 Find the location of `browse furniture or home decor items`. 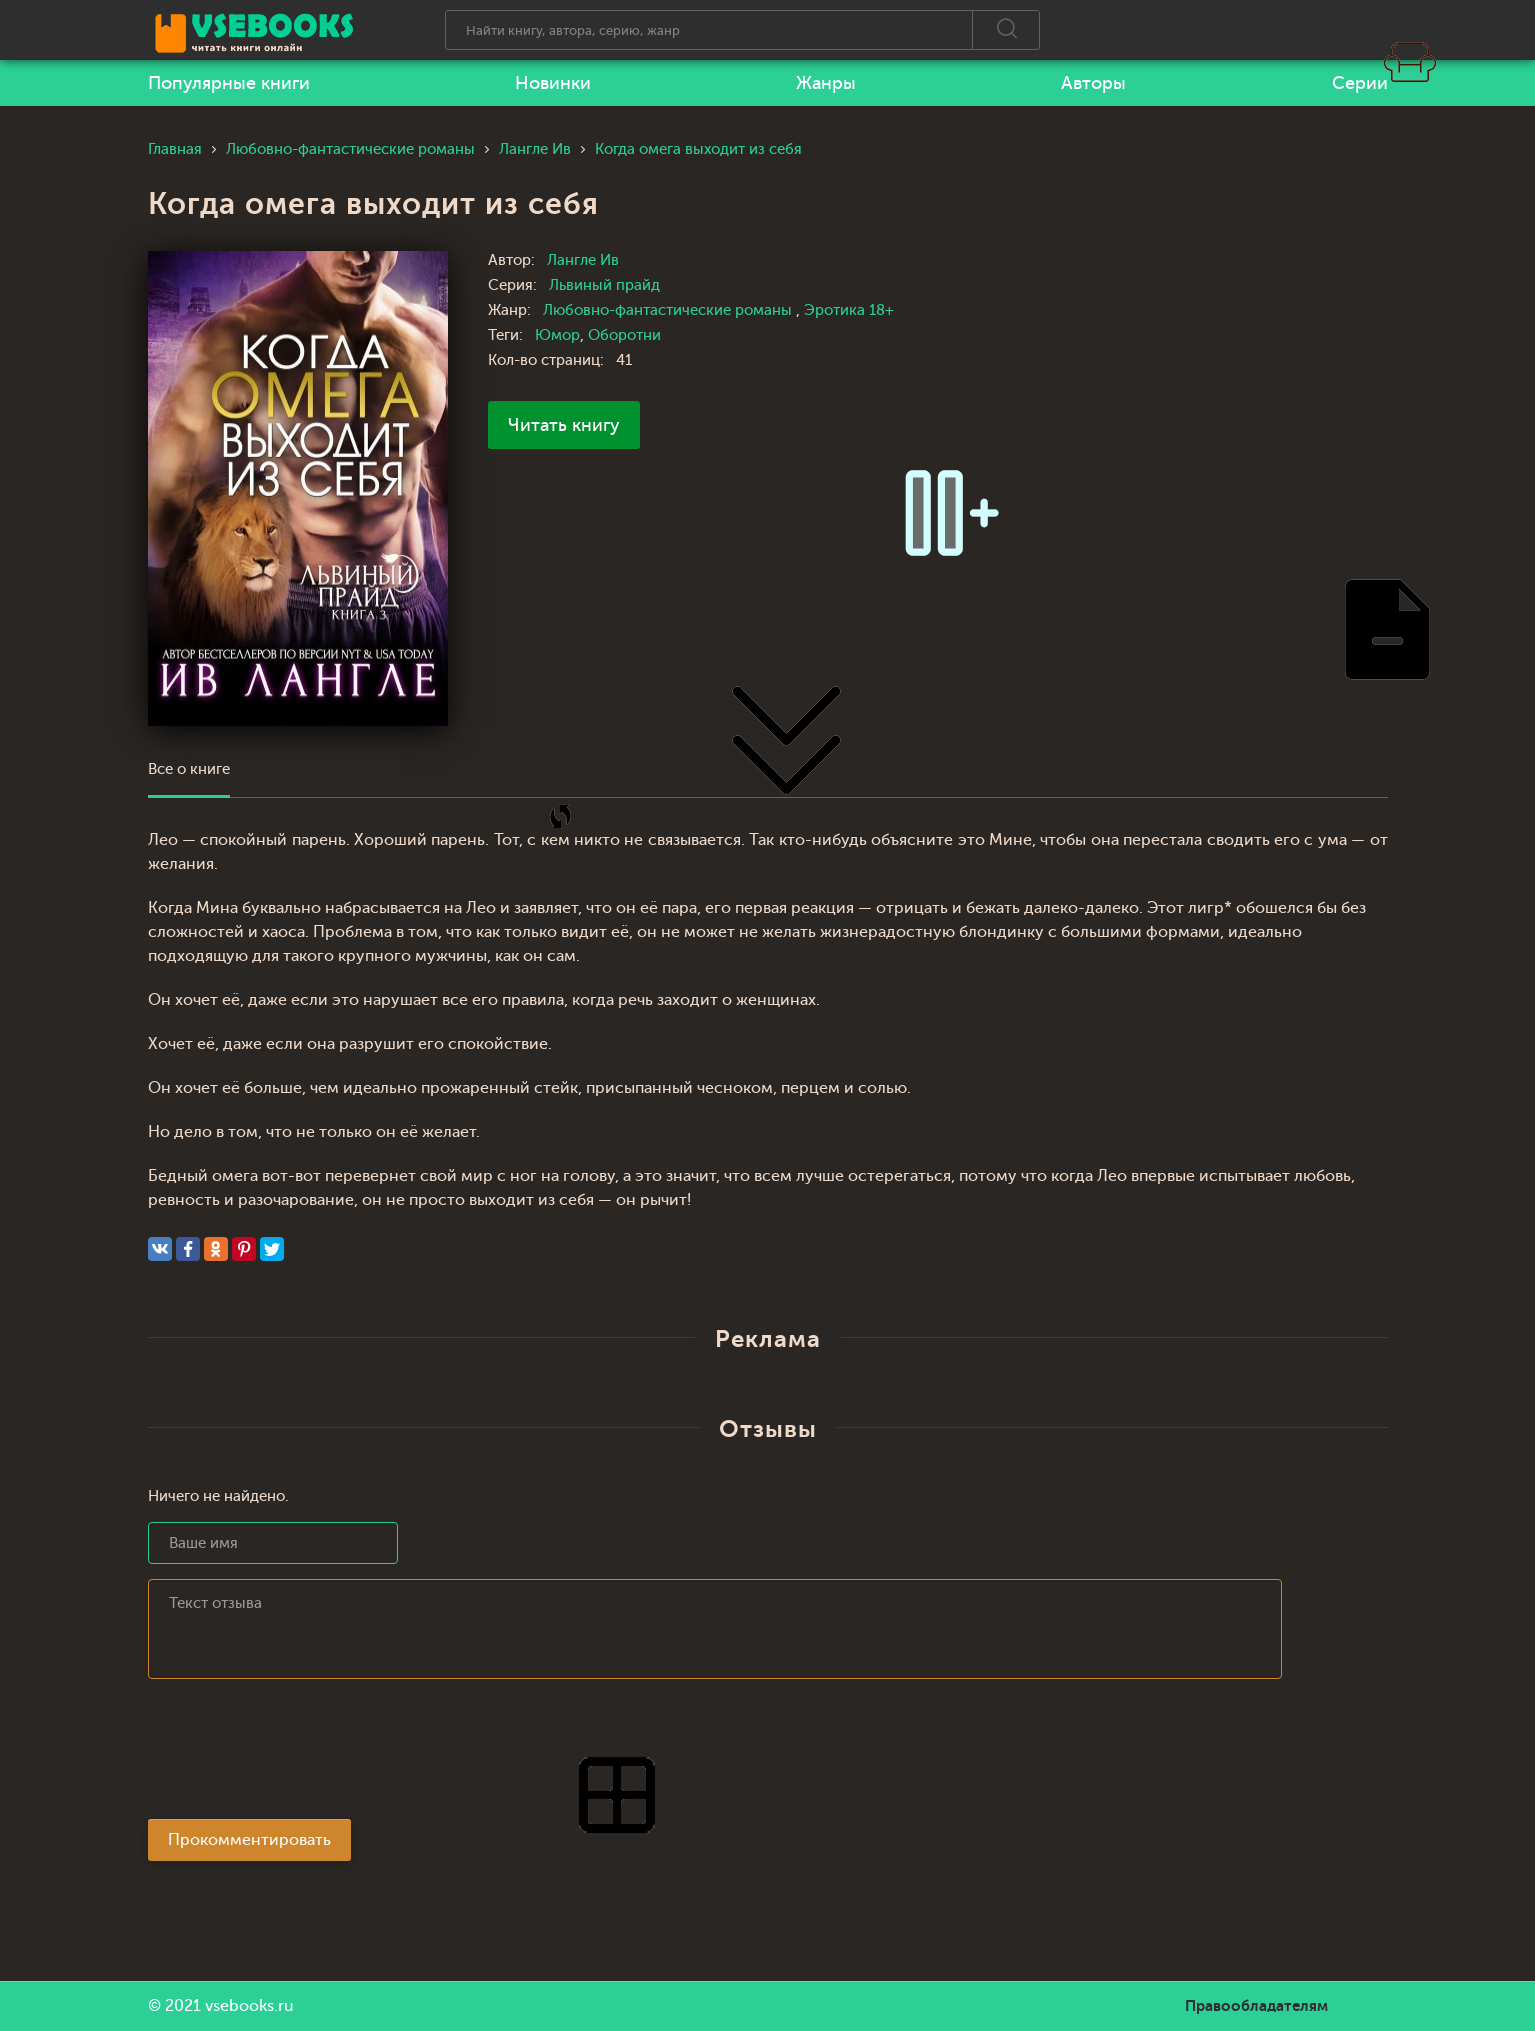

browse furniture or home decor items is located at coordinates (1410, 63).